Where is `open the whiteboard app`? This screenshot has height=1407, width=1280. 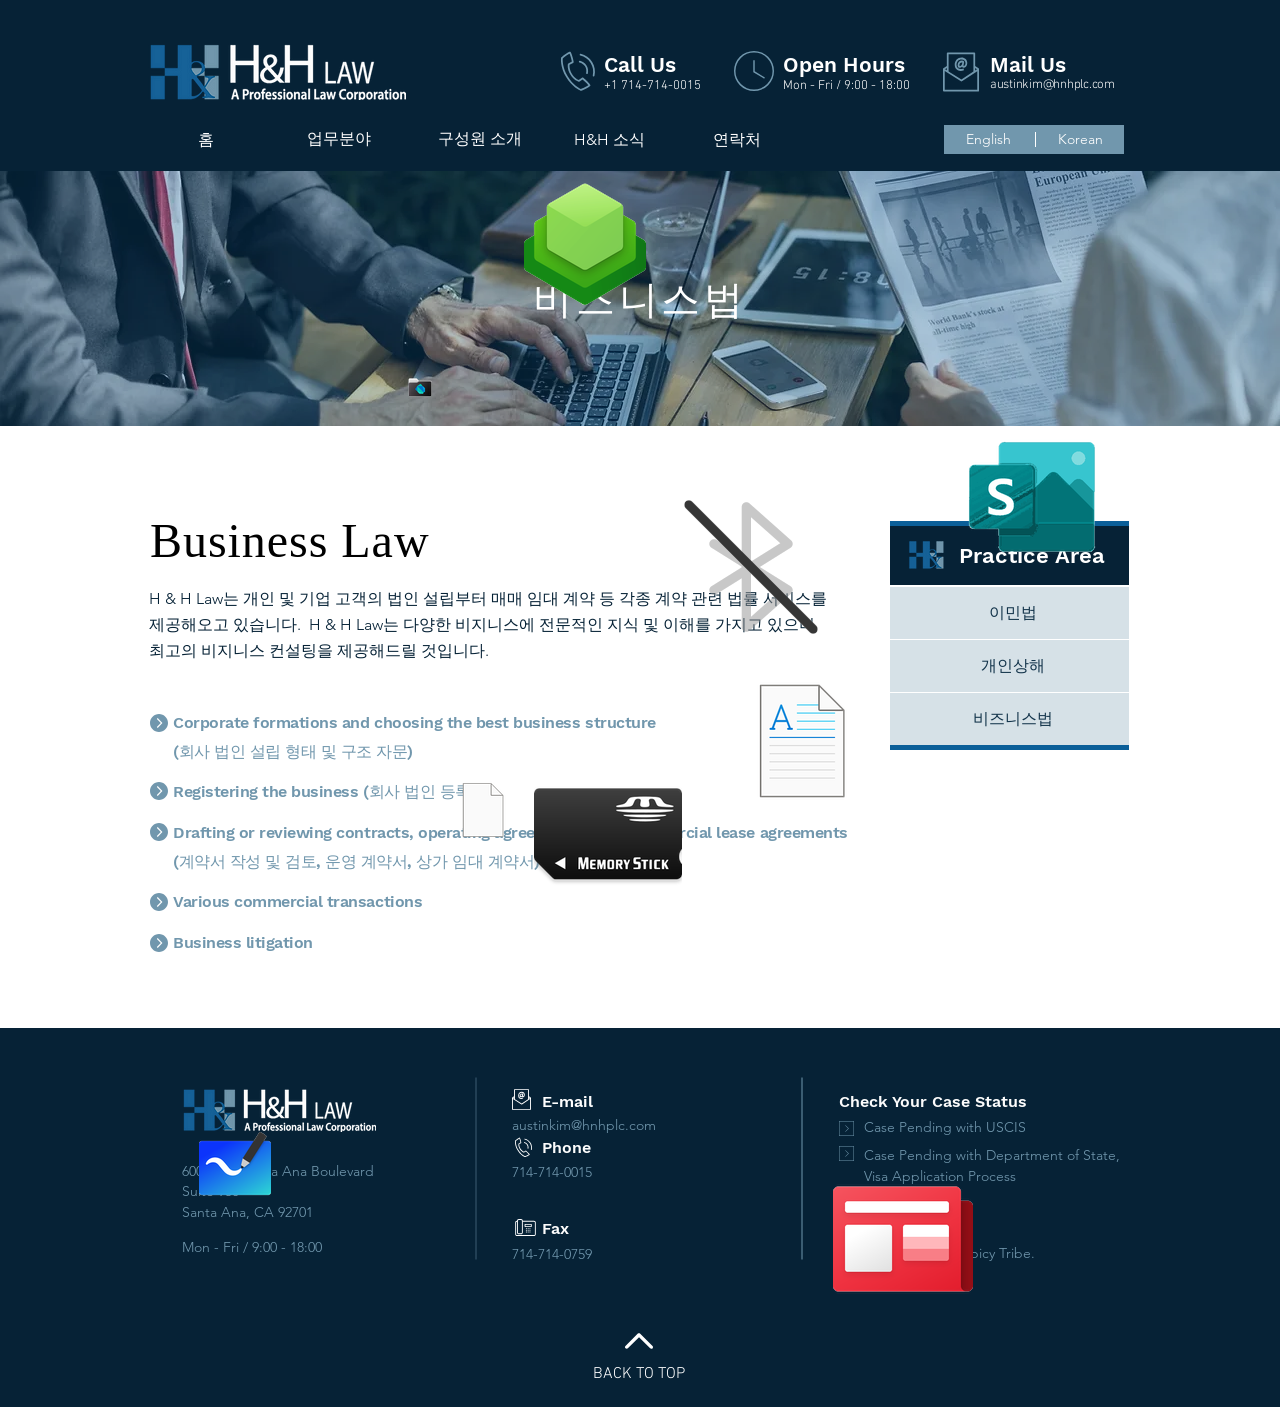
open the whiteboard app is located at coordinates (235, 1168).